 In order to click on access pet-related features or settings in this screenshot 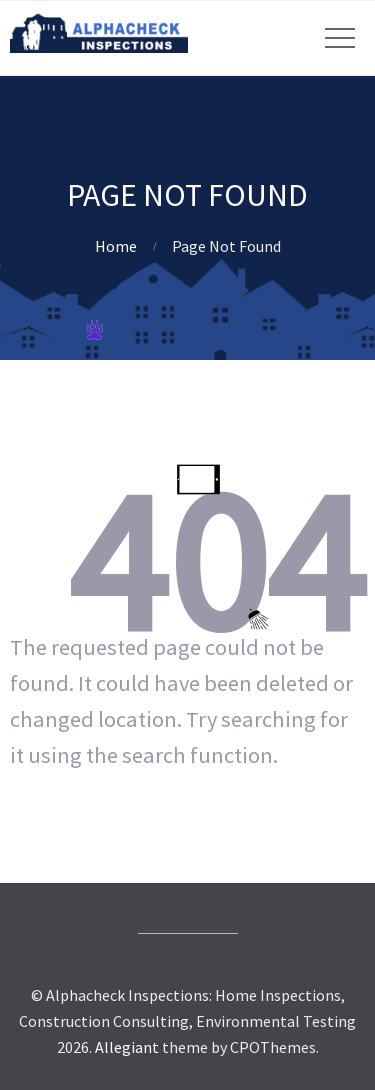, I will do `click(94, 330)`.